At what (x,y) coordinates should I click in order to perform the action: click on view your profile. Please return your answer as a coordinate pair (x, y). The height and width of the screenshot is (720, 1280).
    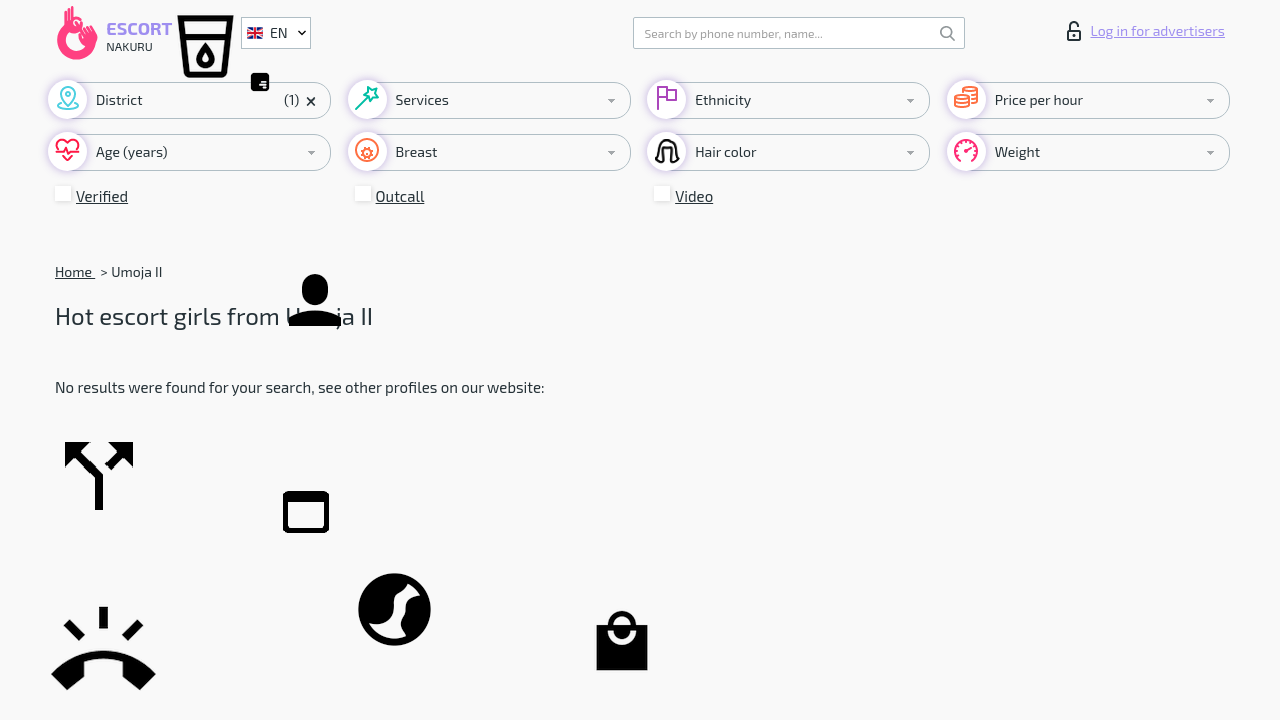
    Looking at the image, I should click on (315, 300).